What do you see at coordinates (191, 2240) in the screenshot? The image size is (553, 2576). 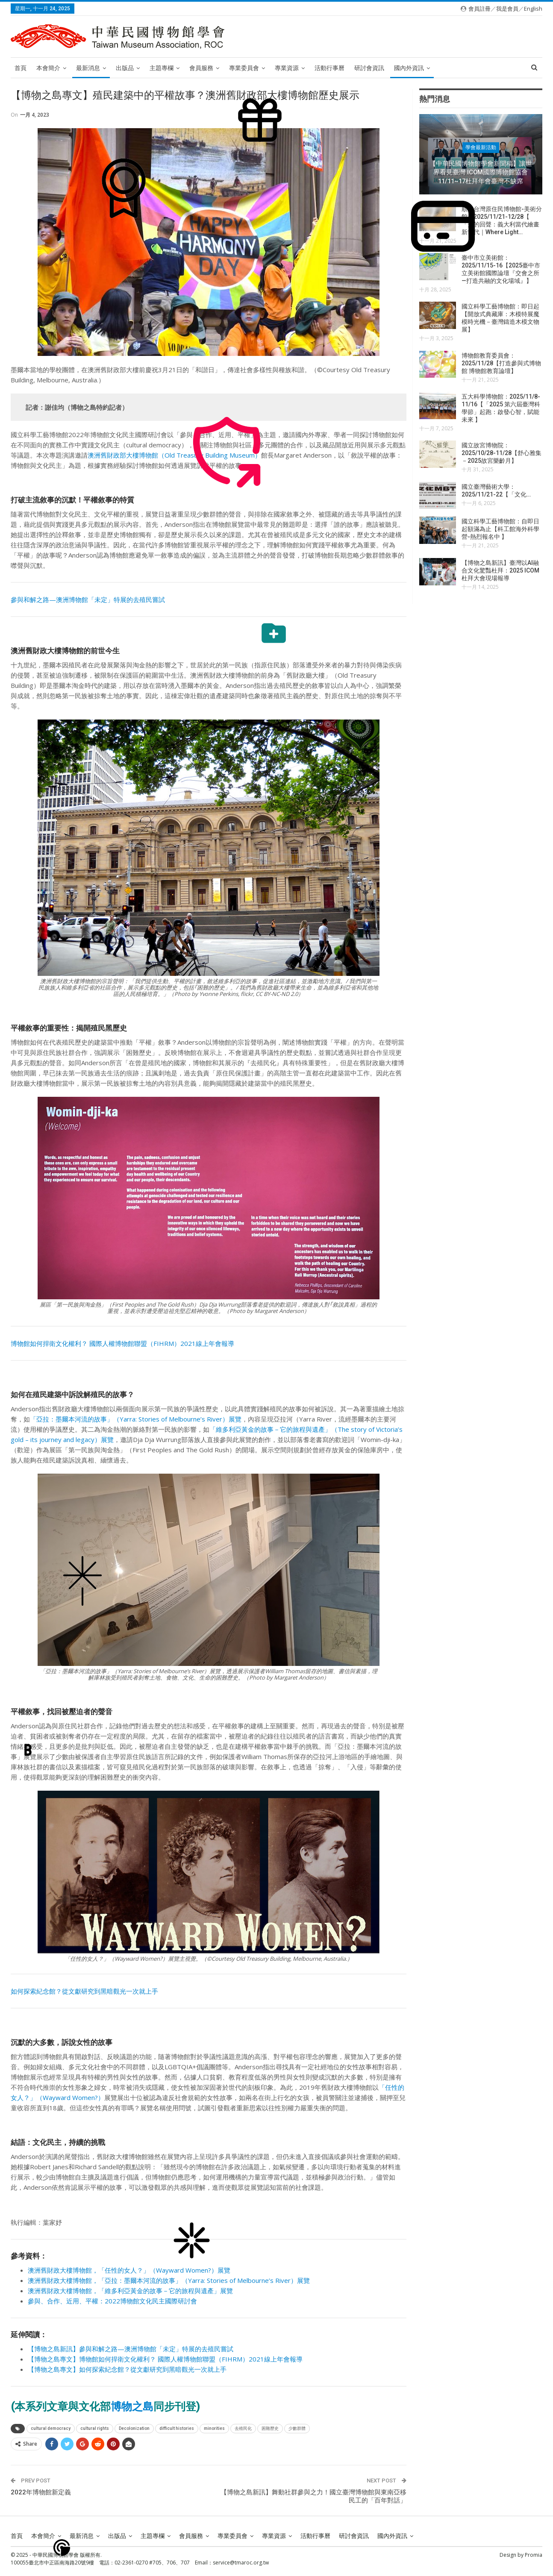 I see `connect to Zapier automation platform` at bounding box center [191, 2240].